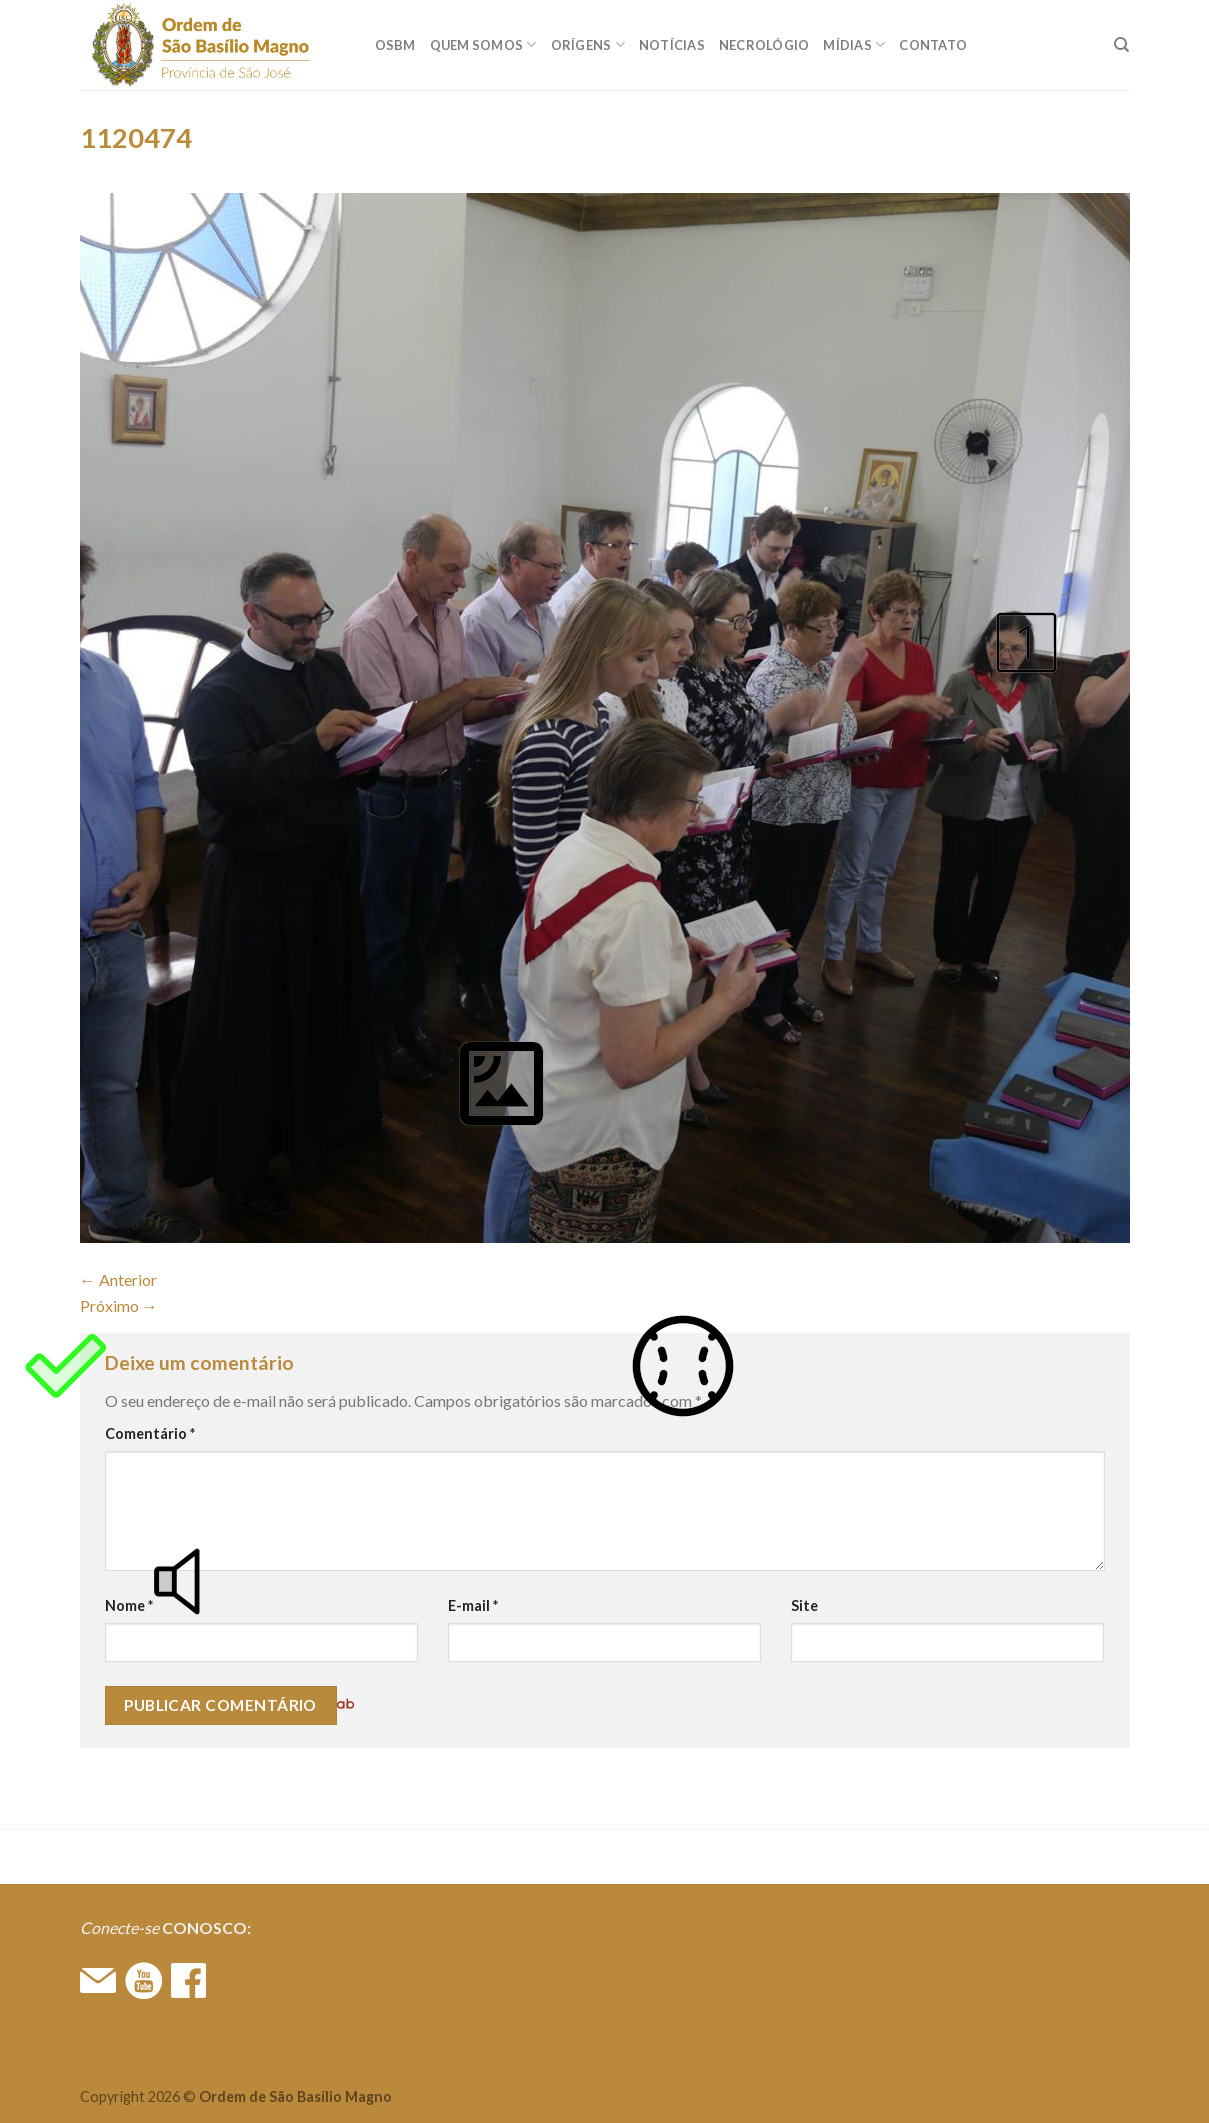 This screenshot has height=2123, width=1209. I want to click on confirm or submit an action, so click(64, 1364).